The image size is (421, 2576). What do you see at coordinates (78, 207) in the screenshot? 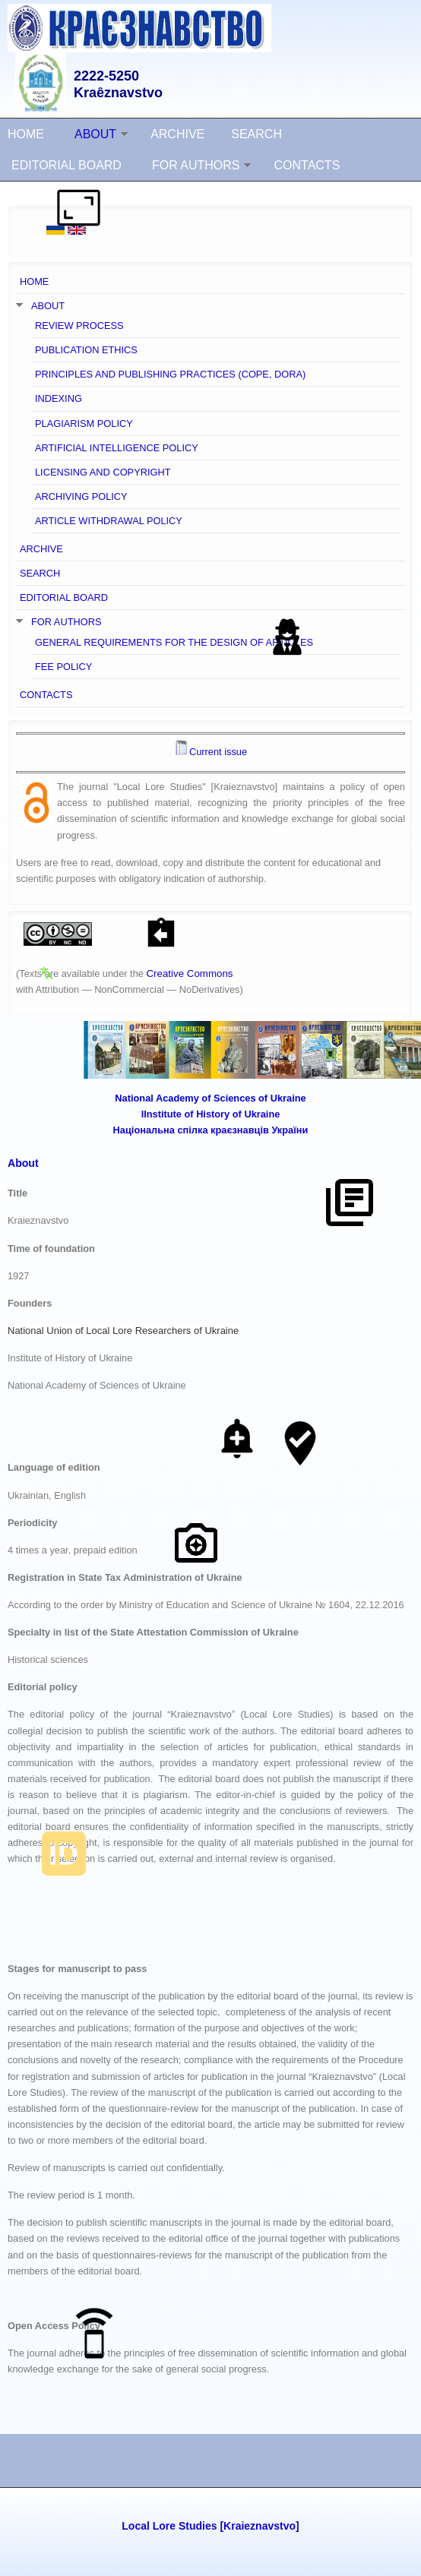
I see `enter fullscreen mode` at bounding box center [78, 207].